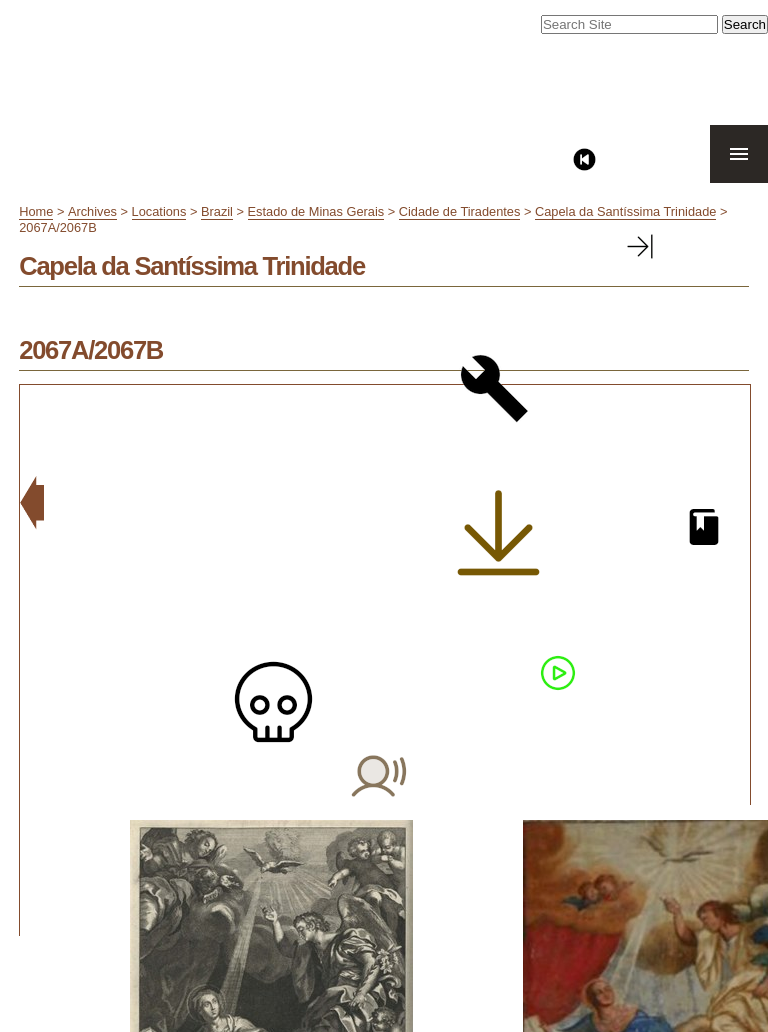 This screenshot has height=1032, width=768. I want to click on access bookmarked content or saved references, so click(704, 527).